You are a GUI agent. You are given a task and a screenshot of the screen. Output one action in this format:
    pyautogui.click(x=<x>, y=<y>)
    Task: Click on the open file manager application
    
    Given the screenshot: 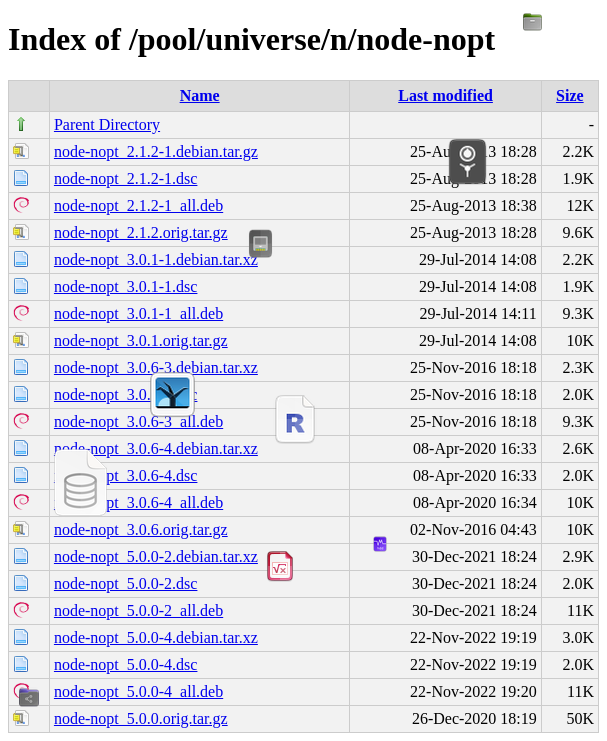 What is the action you would take?
    pyautogui.click(x=532, y=21)
    